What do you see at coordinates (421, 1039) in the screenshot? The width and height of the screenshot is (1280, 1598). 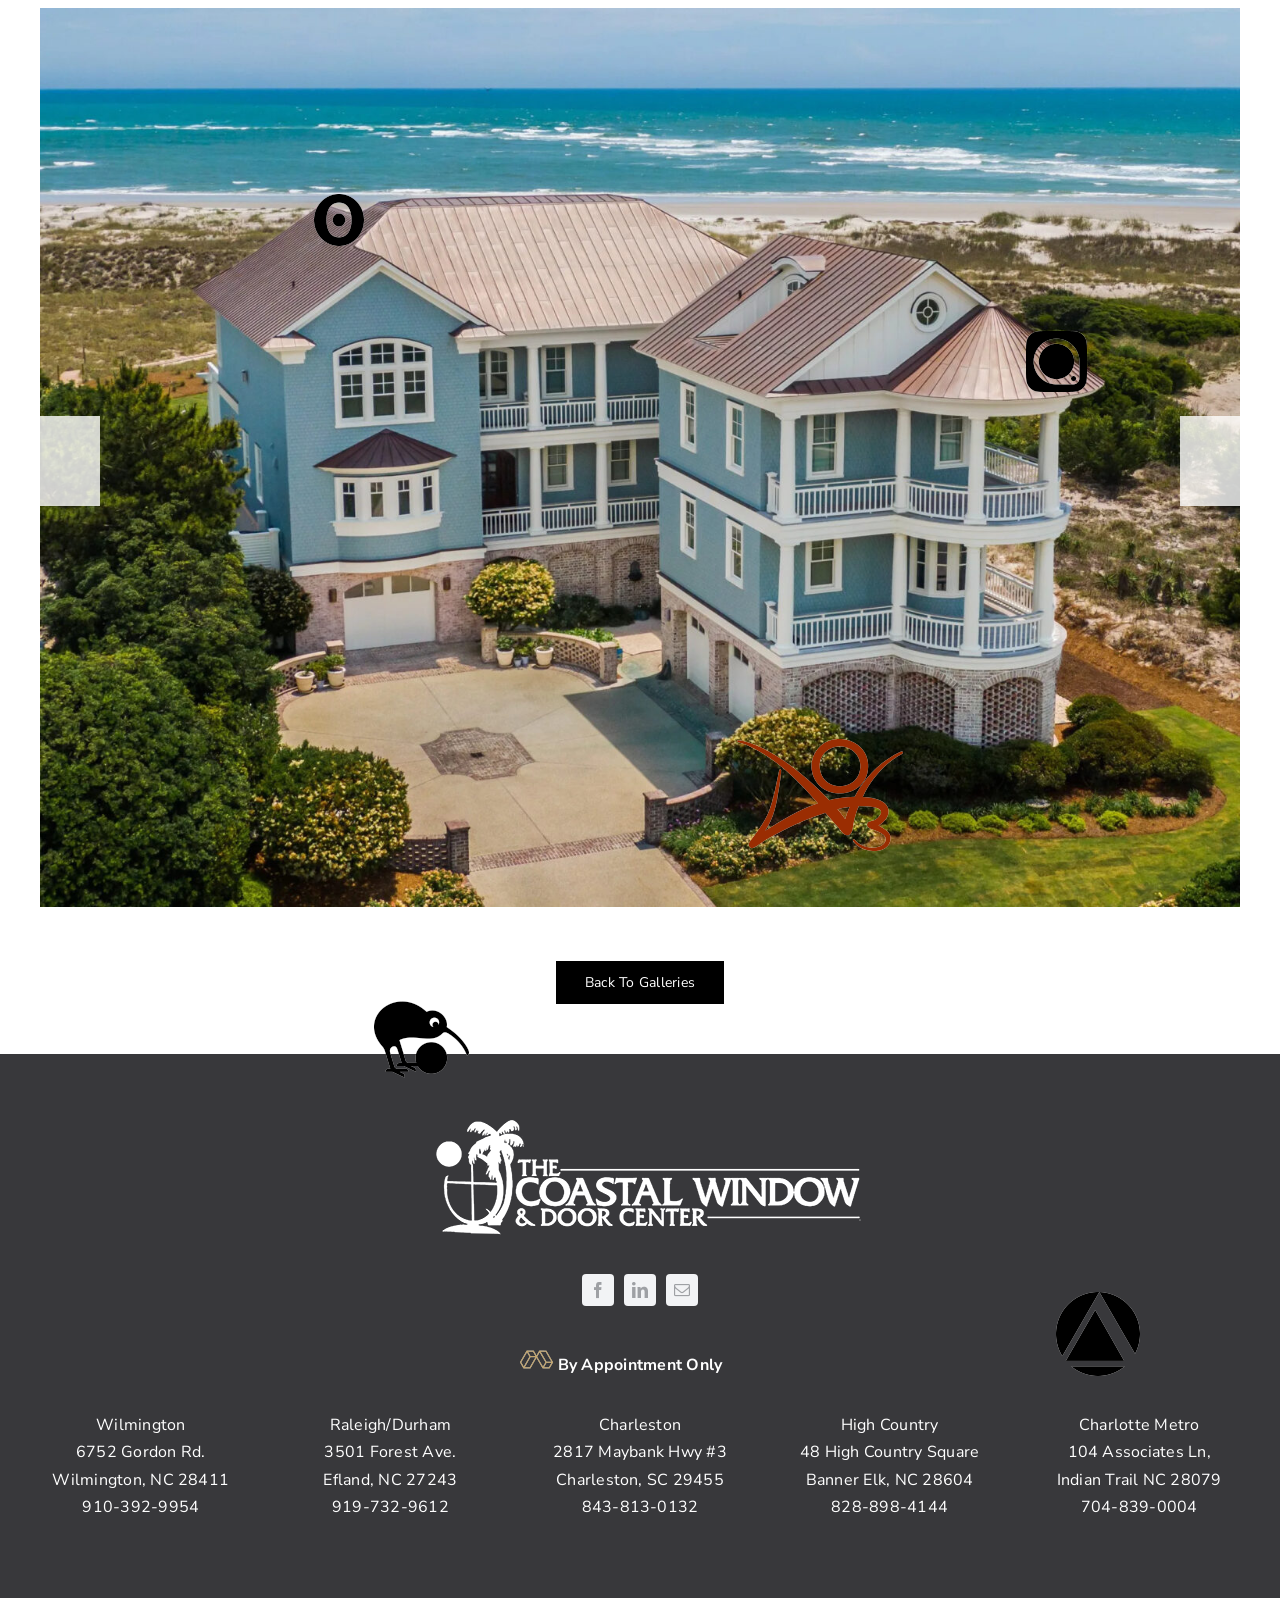 I see `open the kiwix offline content reader` at bounding box center [421, 1039].